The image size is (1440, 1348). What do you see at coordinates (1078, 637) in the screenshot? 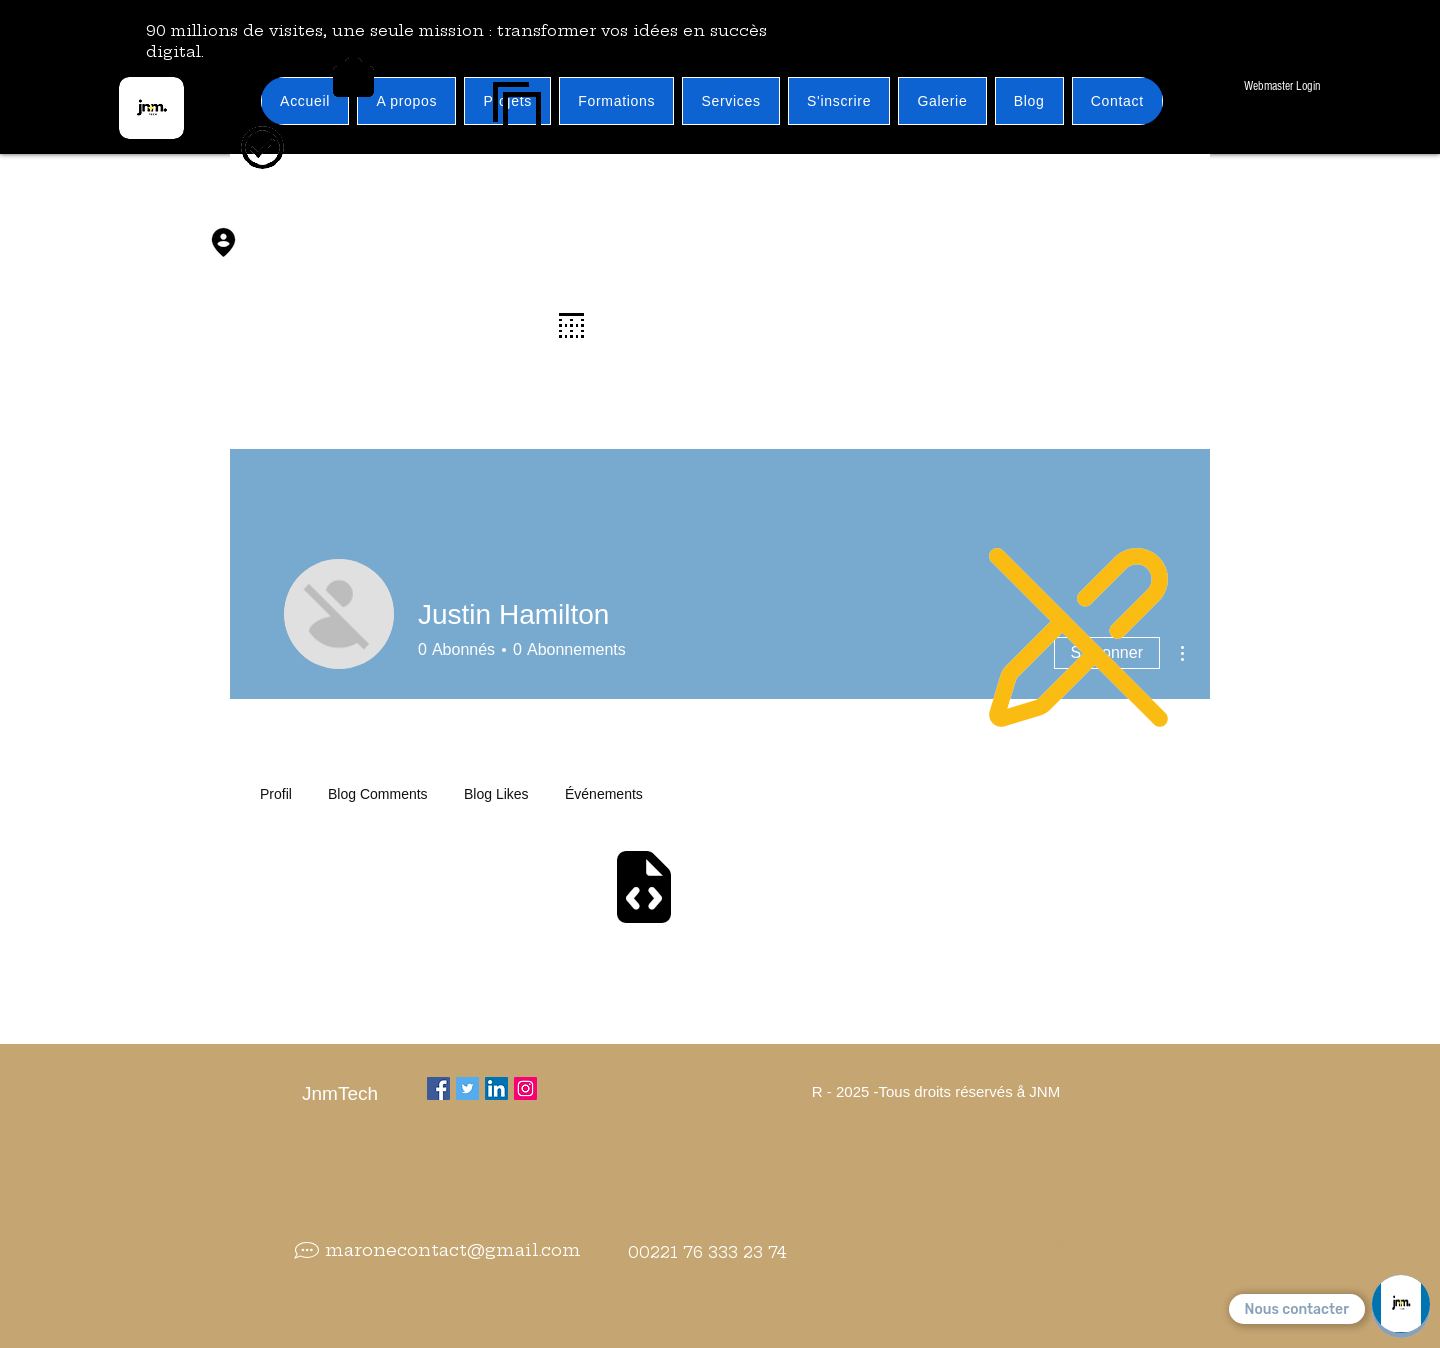
I see `indicates editing is disabled` at bounding box center [1078, 637].